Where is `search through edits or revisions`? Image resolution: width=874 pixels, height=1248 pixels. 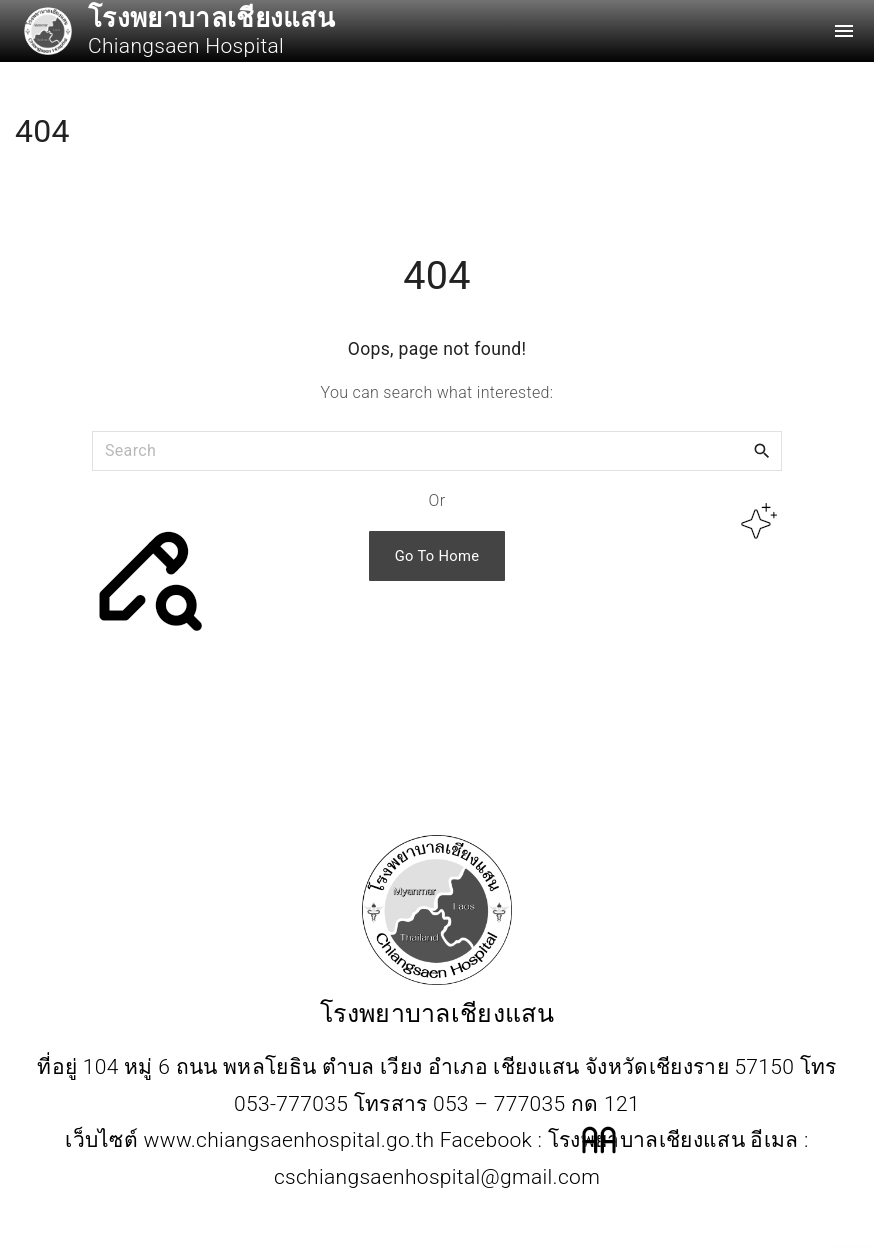 search through edits or revisions is located at coordinates (145, 574).